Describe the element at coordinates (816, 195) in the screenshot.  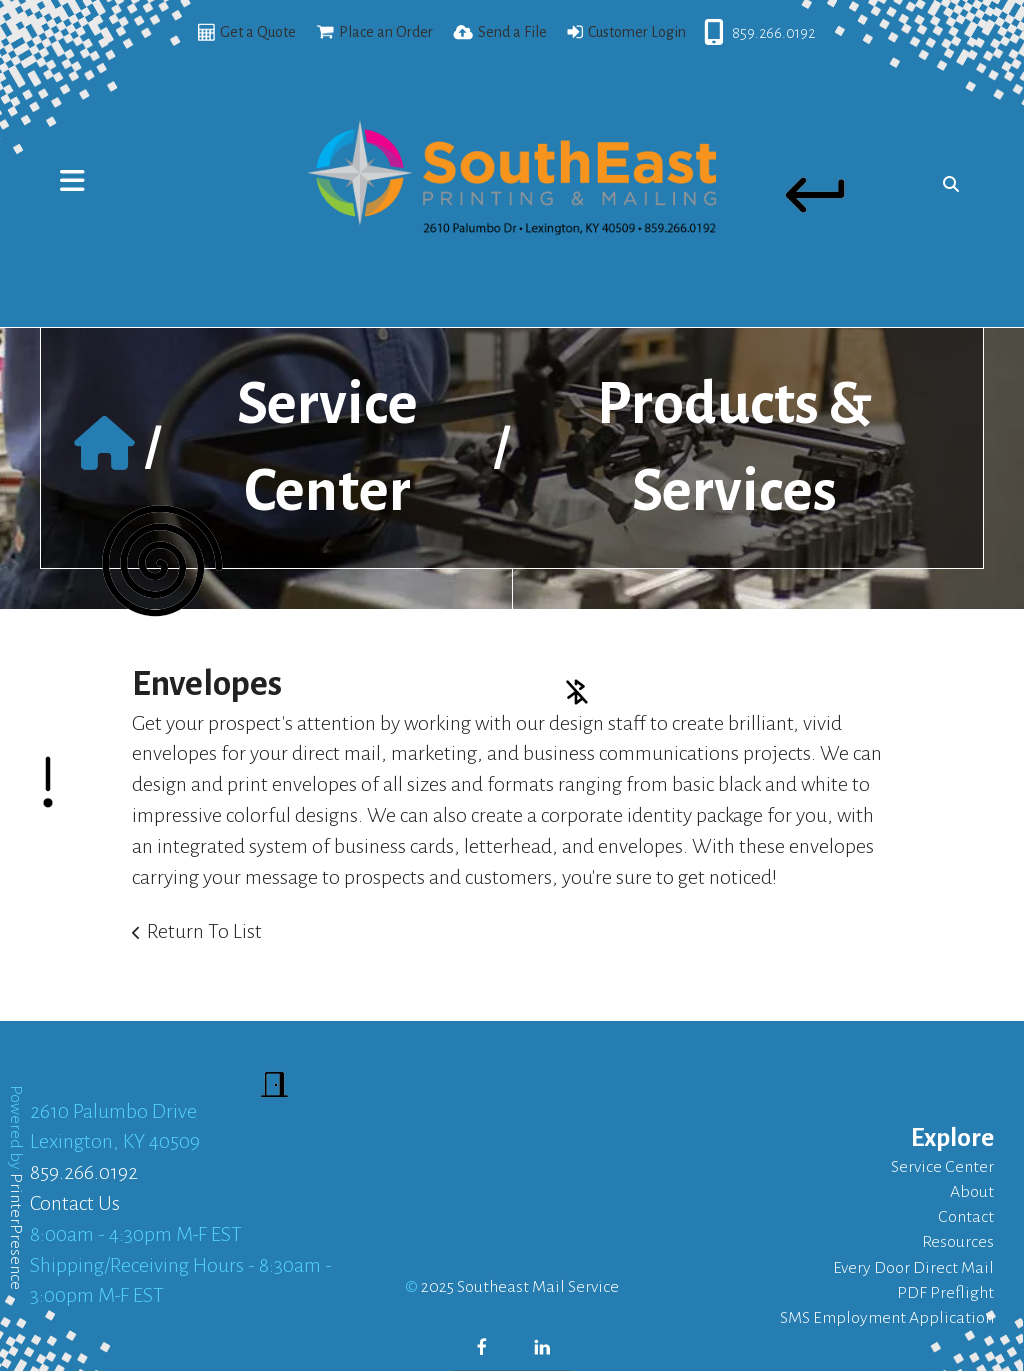
I see `submit or confirm text input` at that location.